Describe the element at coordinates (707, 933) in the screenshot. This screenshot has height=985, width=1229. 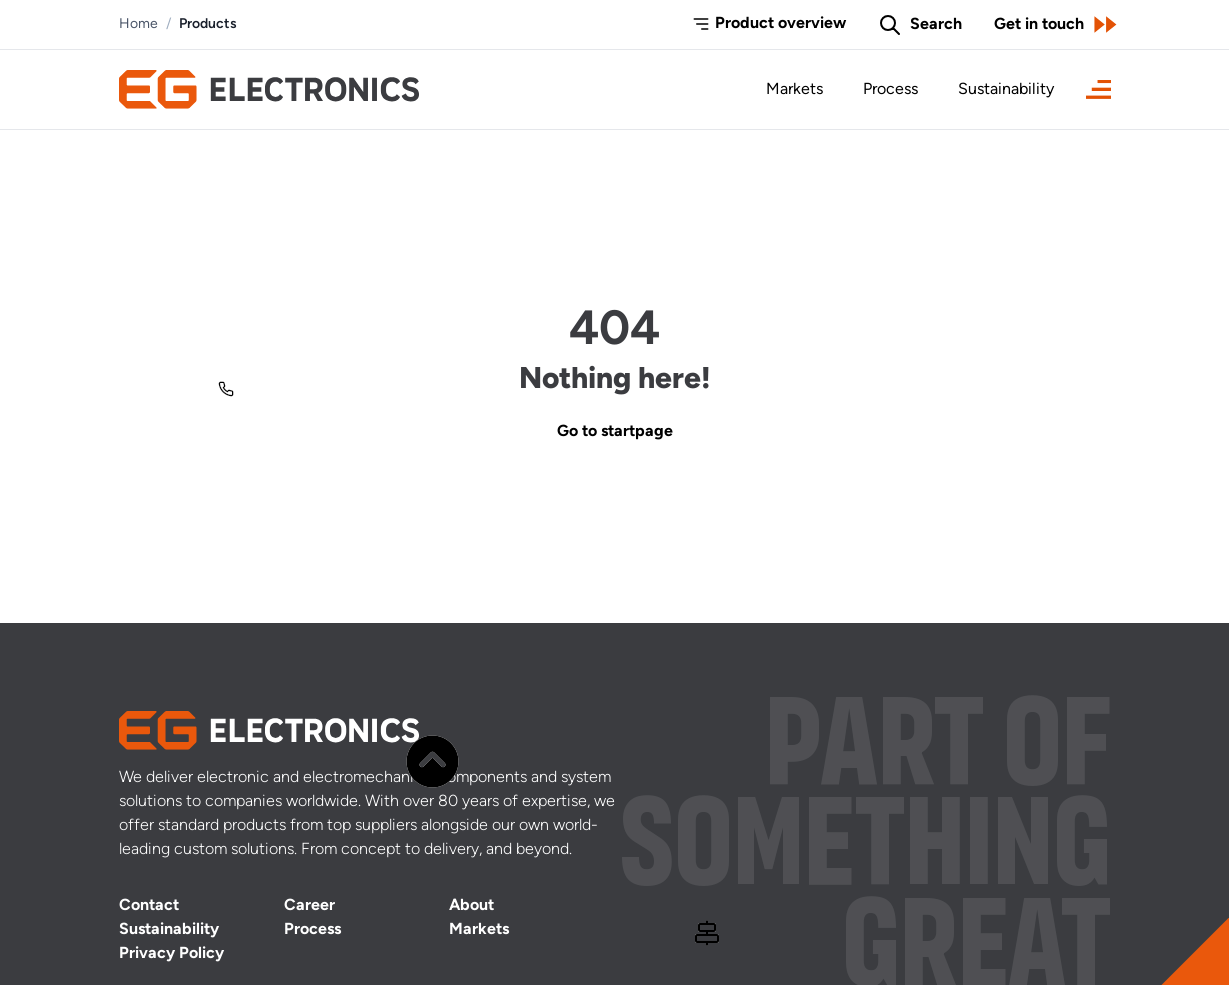
I see `align objects to horizontal center` at that location.